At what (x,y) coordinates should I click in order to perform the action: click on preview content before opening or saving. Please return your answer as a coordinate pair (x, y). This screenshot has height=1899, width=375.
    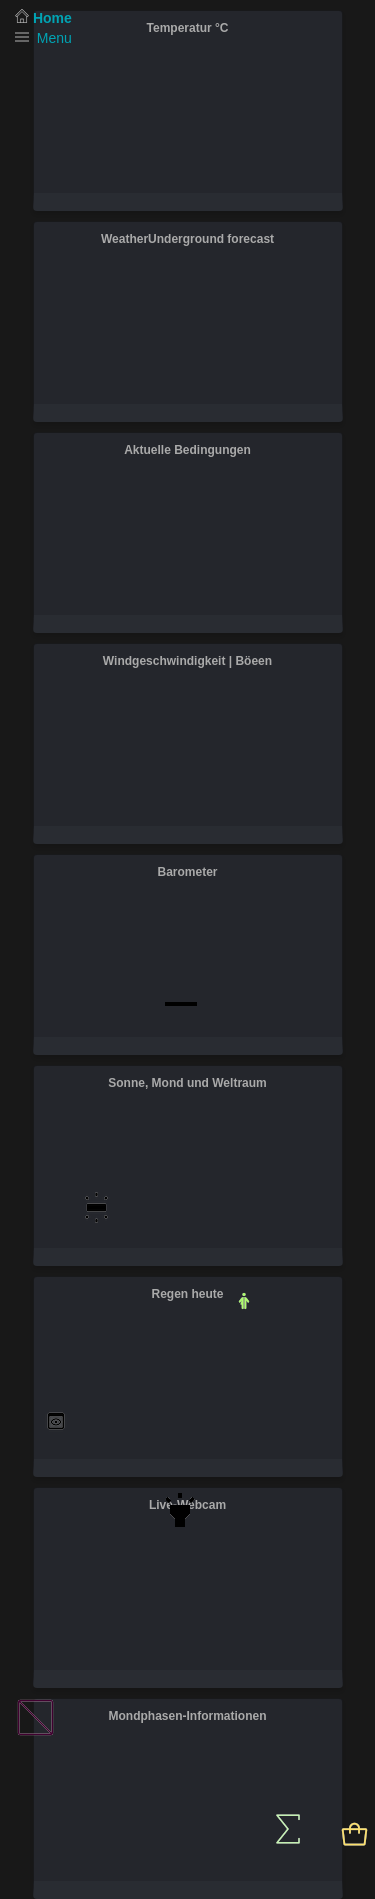
    Looking at the image, I should click on (56, 1421).